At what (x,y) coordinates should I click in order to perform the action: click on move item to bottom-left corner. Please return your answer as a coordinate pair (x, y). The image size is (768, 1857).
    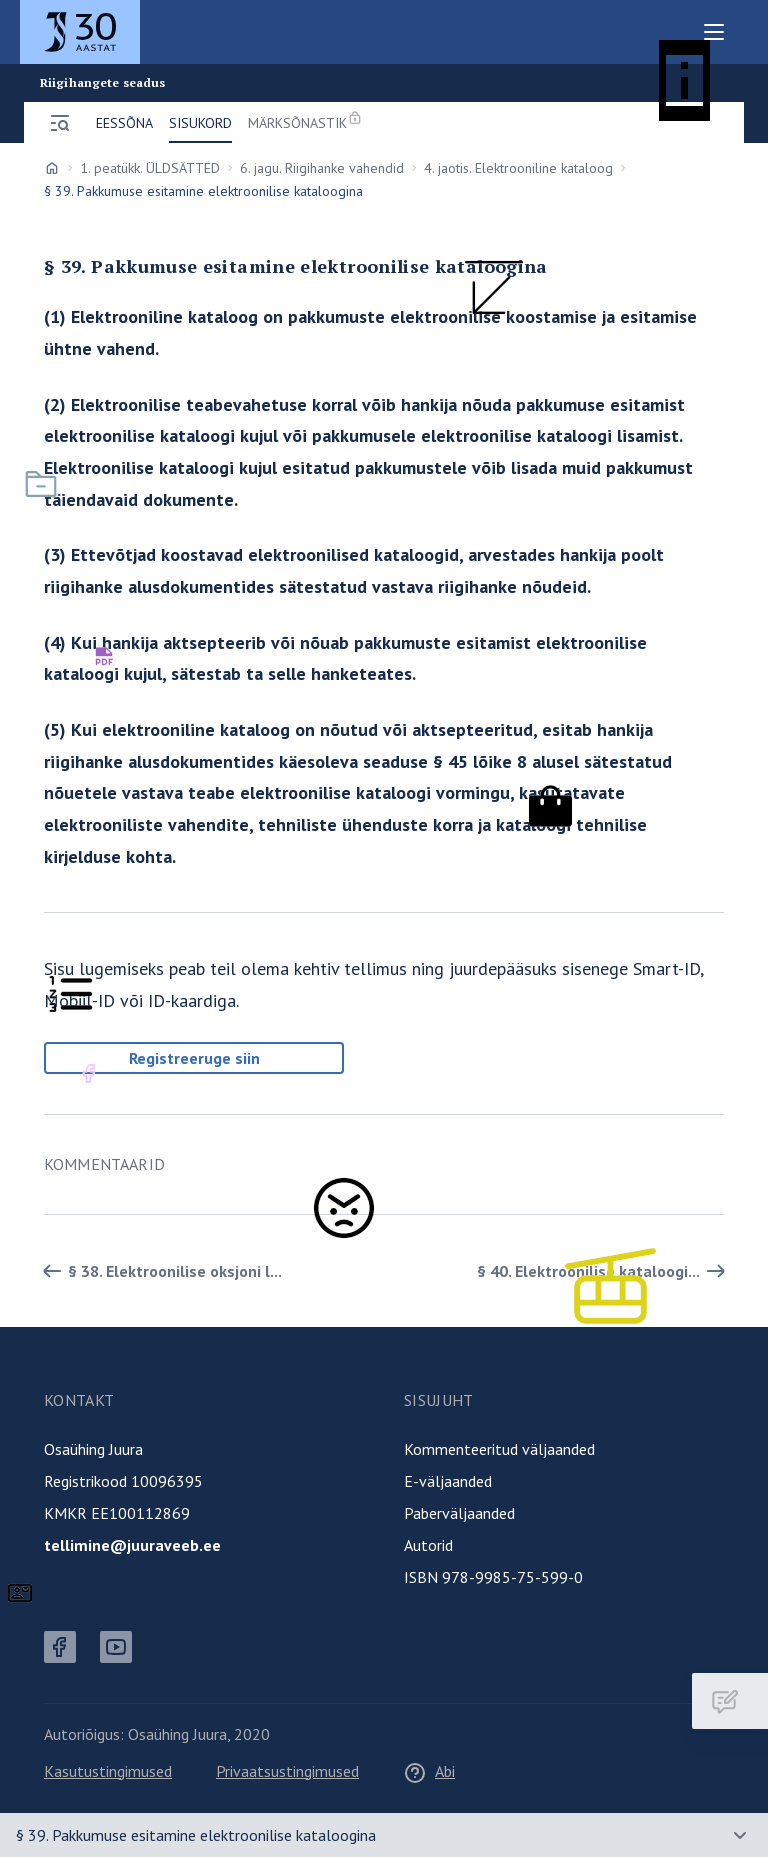
    Looking at the image, I should click on (491, 287).